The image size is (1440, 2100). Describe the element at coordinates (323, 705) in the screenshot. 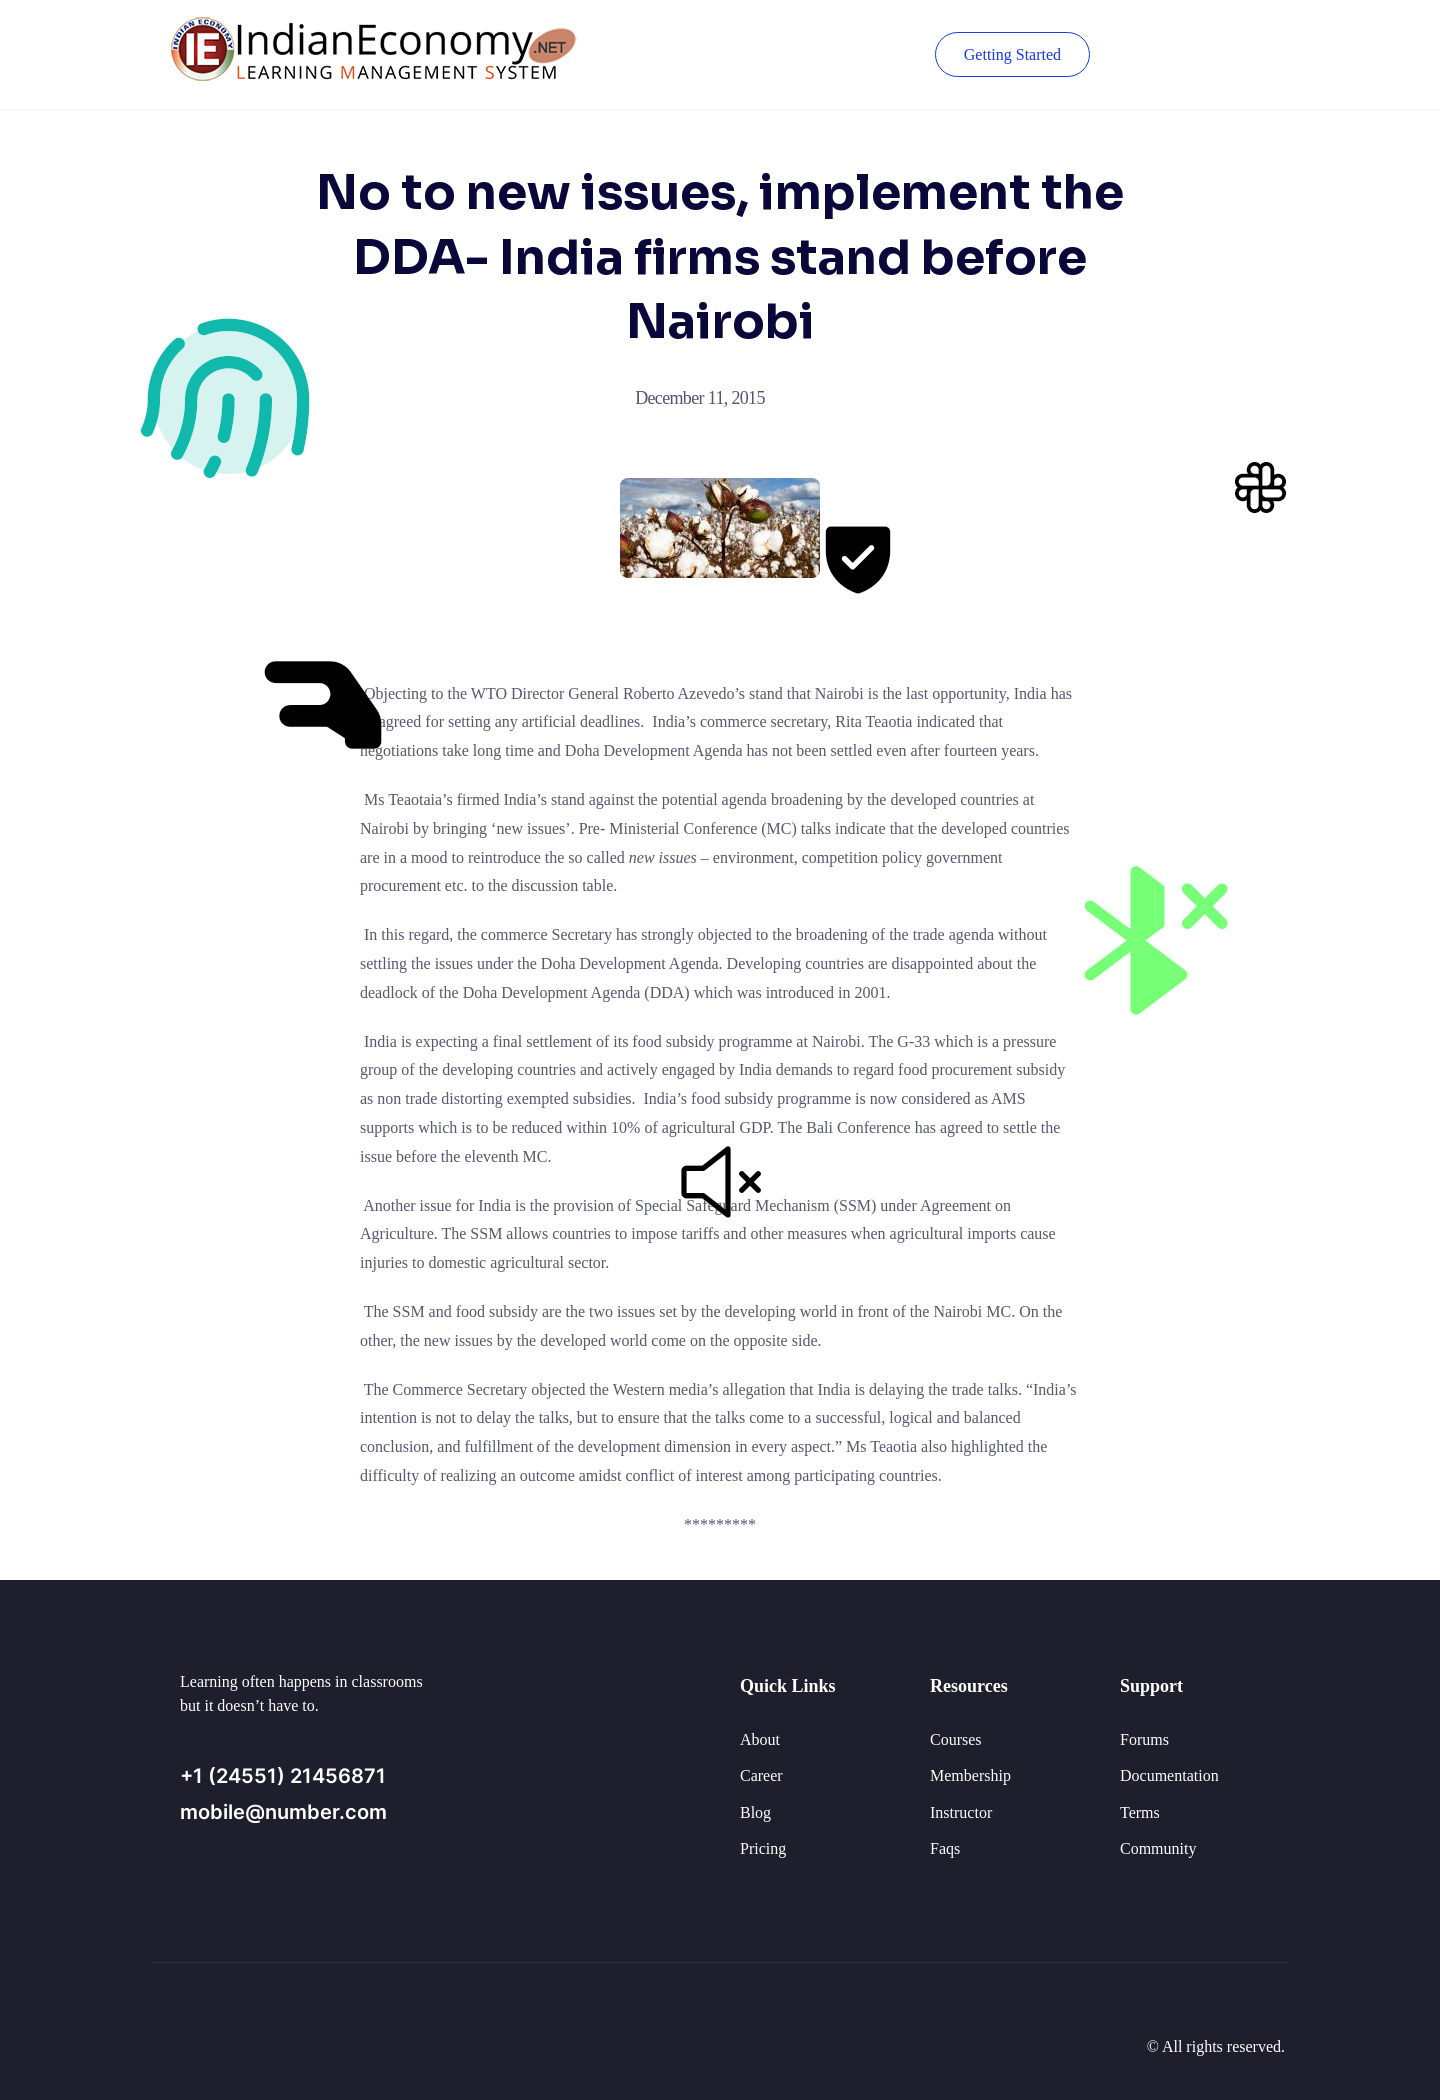

I see `lizard gesture for rock-paper-scissors-lizard-spock game` at that location.